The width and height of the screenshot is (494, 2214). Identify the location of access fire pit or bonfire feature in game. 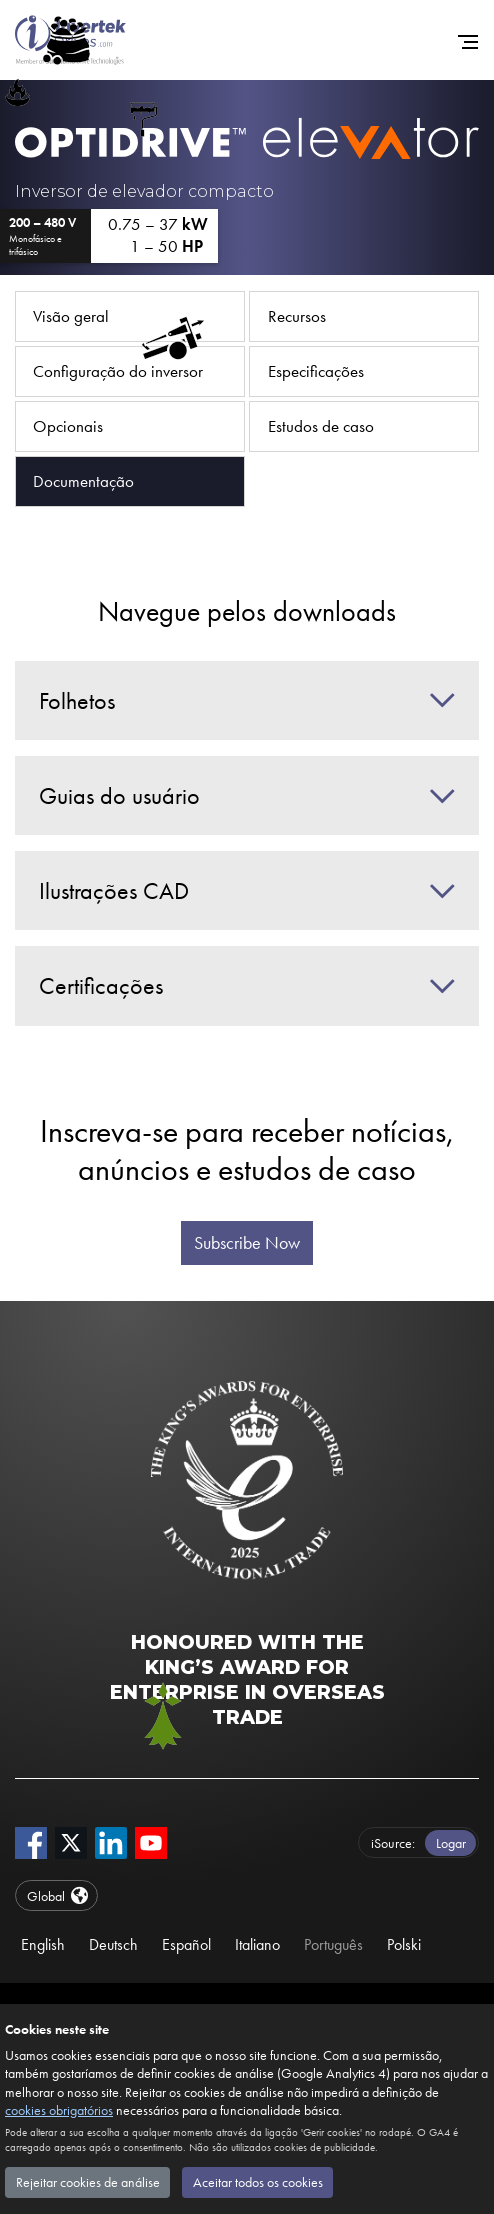
(17, 92).